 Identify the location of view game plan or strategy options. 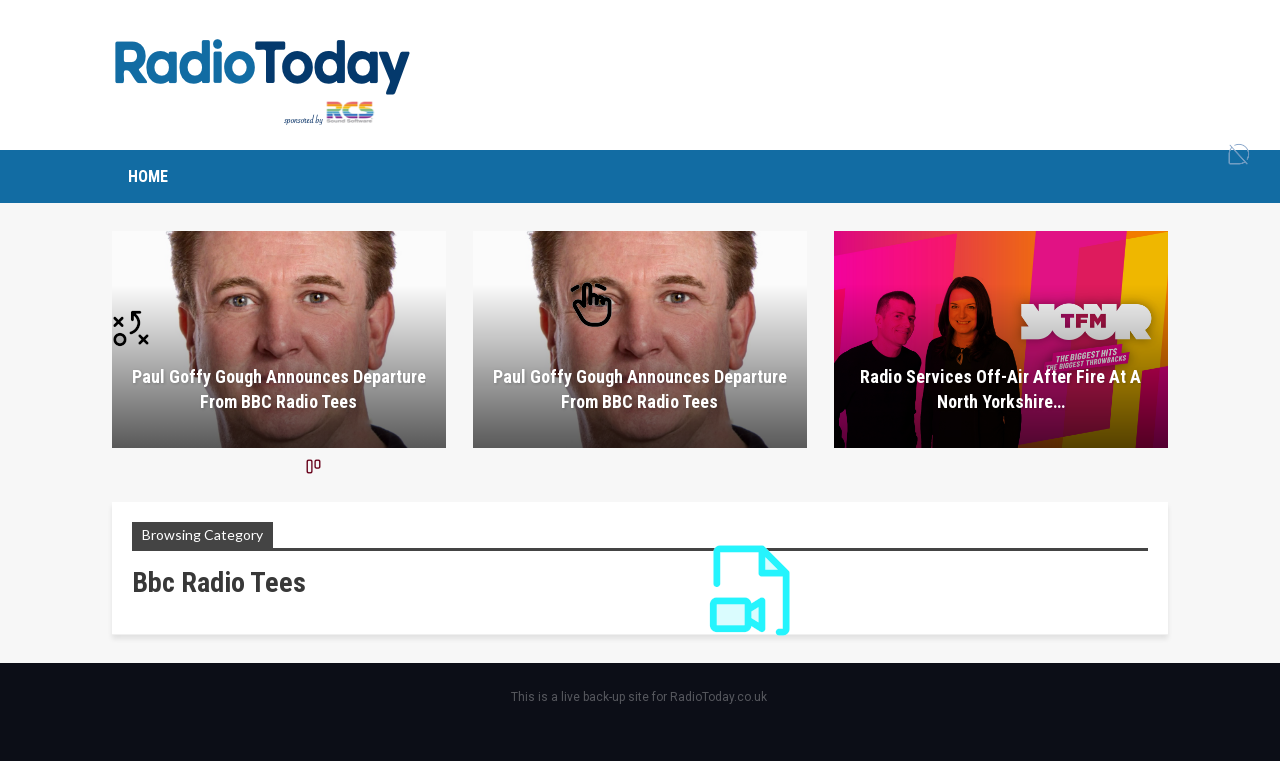
(129, 328).